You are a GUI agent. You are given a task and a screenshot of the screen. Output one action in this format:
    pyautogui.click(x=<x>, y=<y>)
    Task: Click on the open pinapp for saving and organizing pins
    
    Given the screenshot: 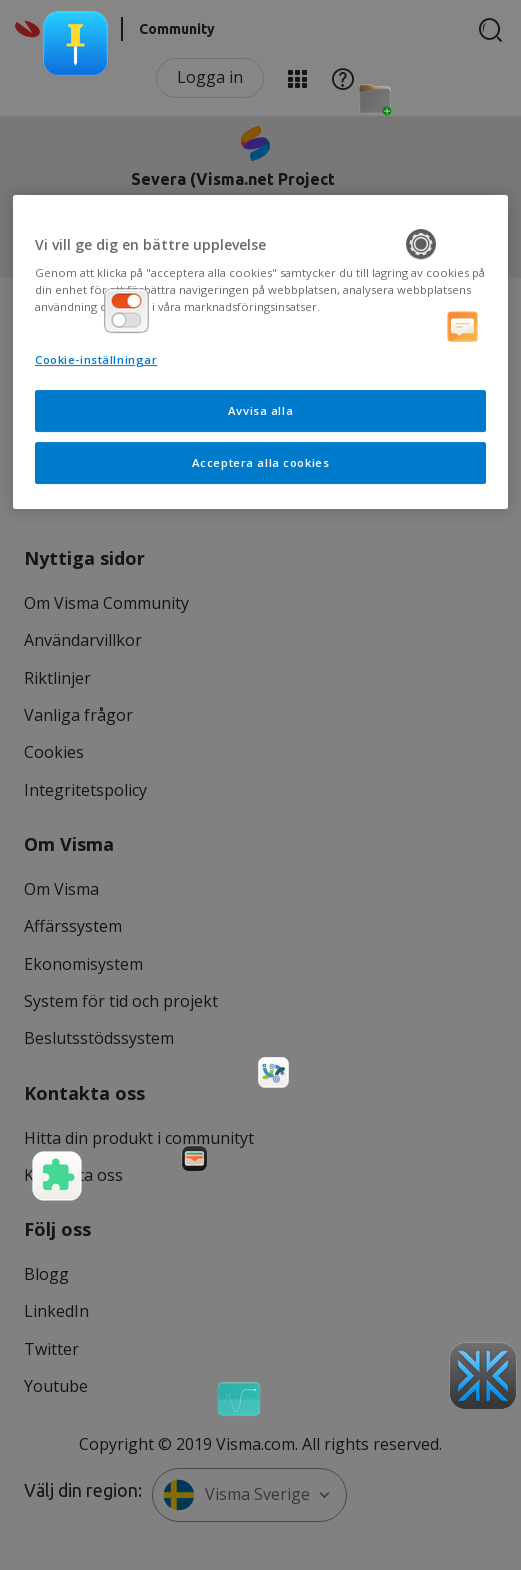 What is the action you would take?
    pyautogui.click(x=75, y=43)
    